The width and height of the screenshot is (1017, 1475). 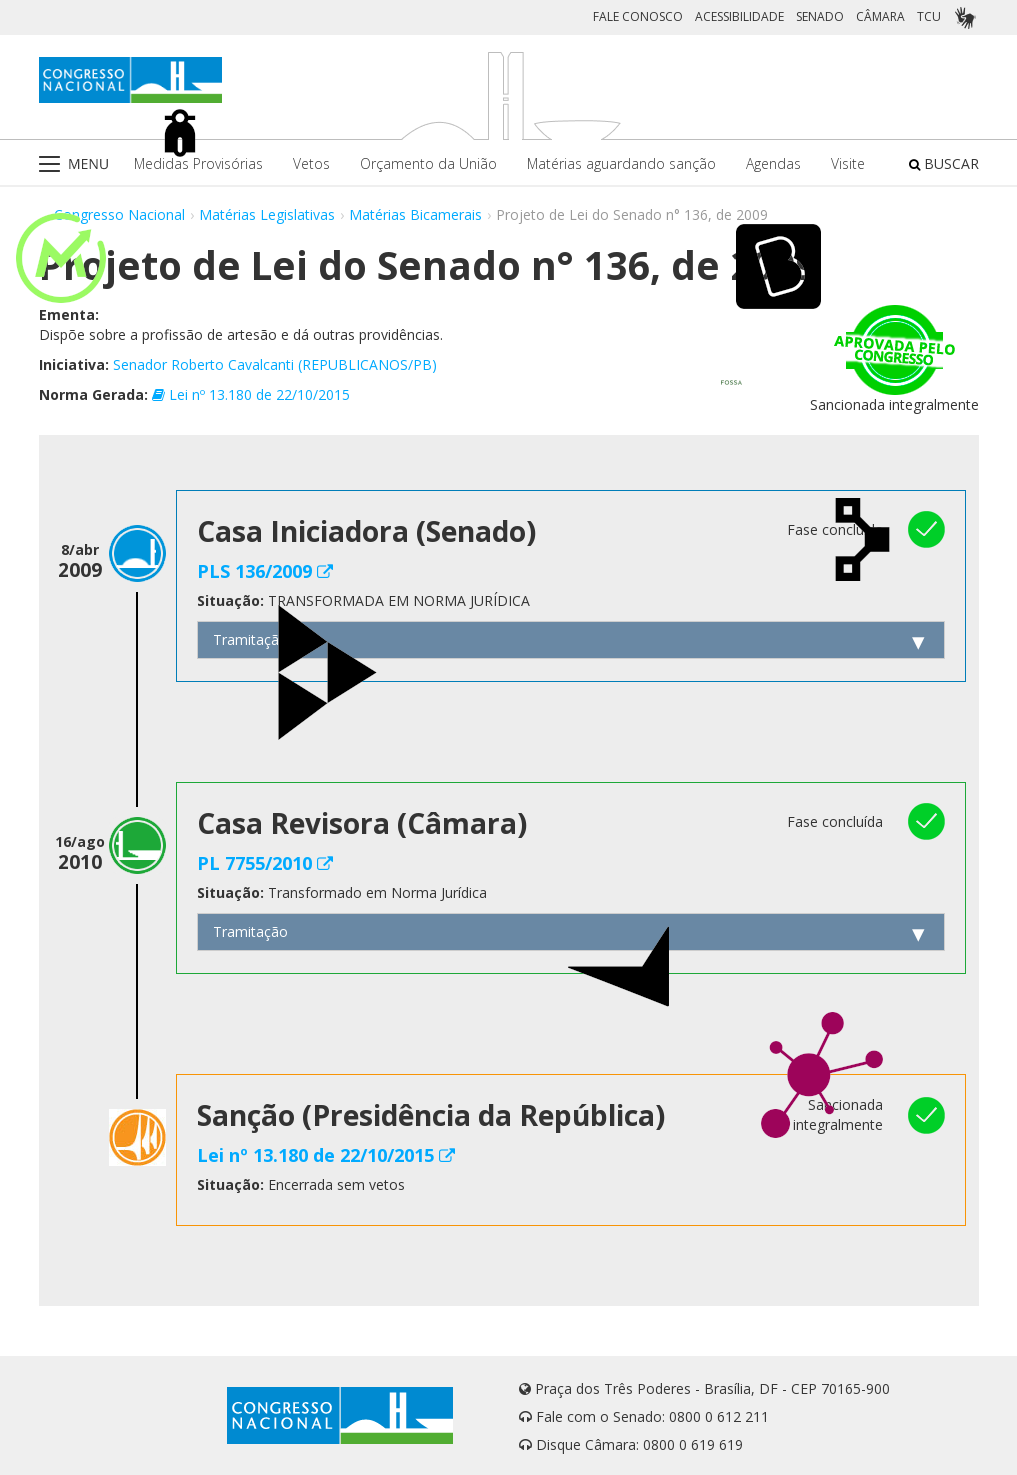 I want to click on open FACEIT gaming platform, so click(x=618, y=966).